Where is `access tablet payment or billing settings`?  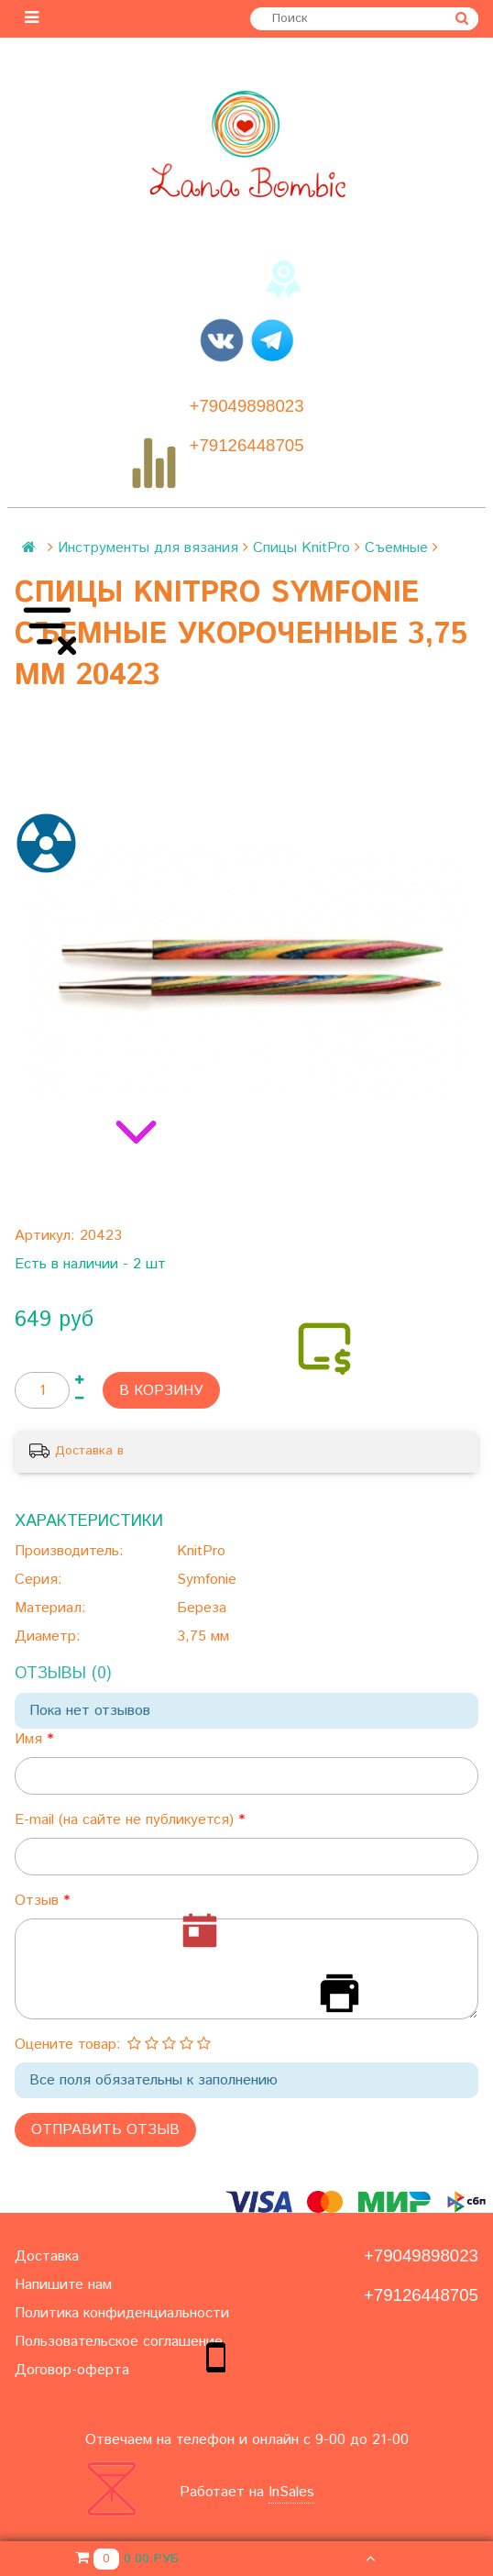 access tablet payment or billing settings is located at coordinates (324, 1346).